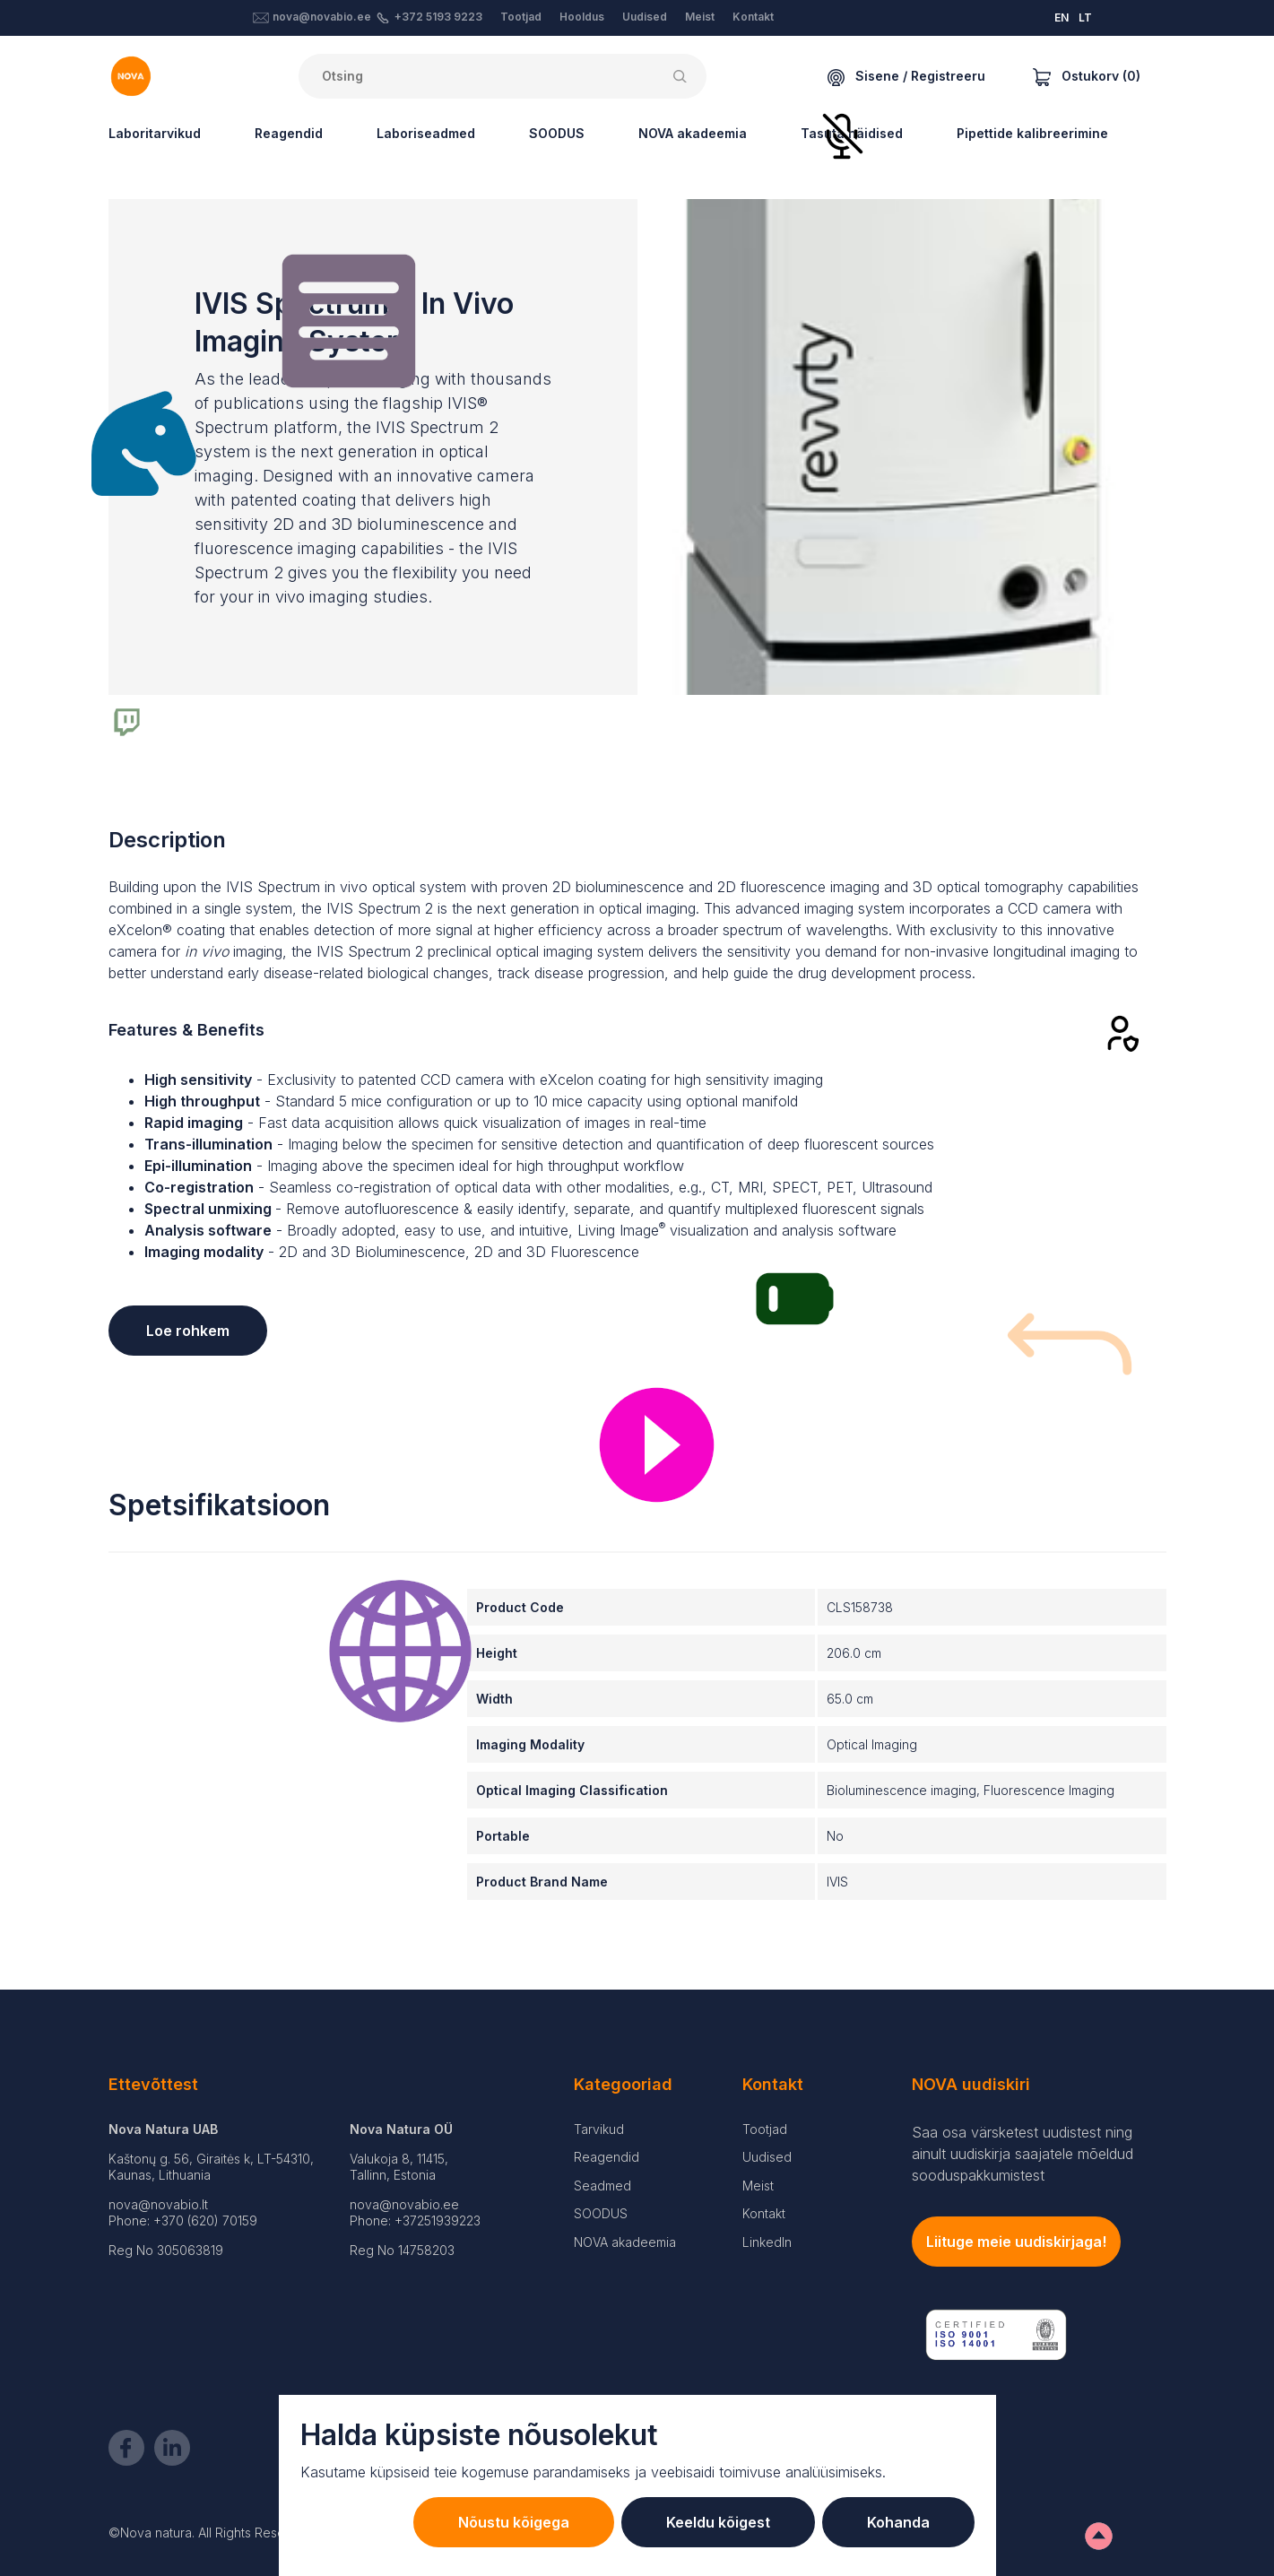 This screenshot has height=2576, width=1274. What do you see at coordinates (126, 722) in the screenshot?
I see `open Twitch app` at bounding box center [126, 722].